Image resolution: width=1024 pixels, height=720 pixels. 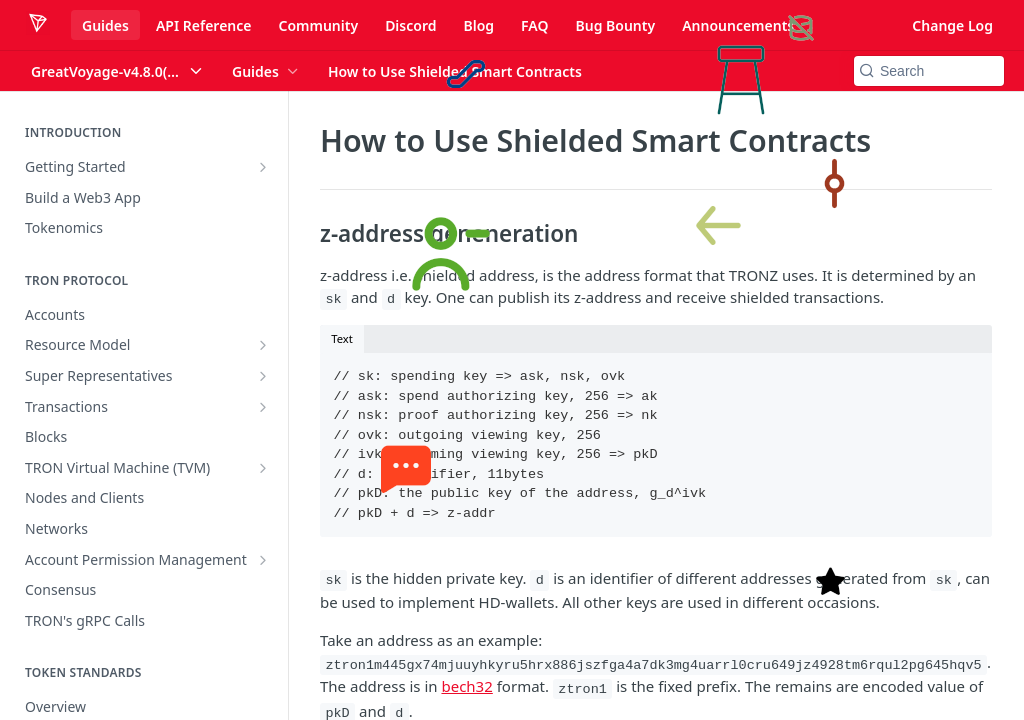 I want to click on open messaging or chat, so click(x=406, y=468).